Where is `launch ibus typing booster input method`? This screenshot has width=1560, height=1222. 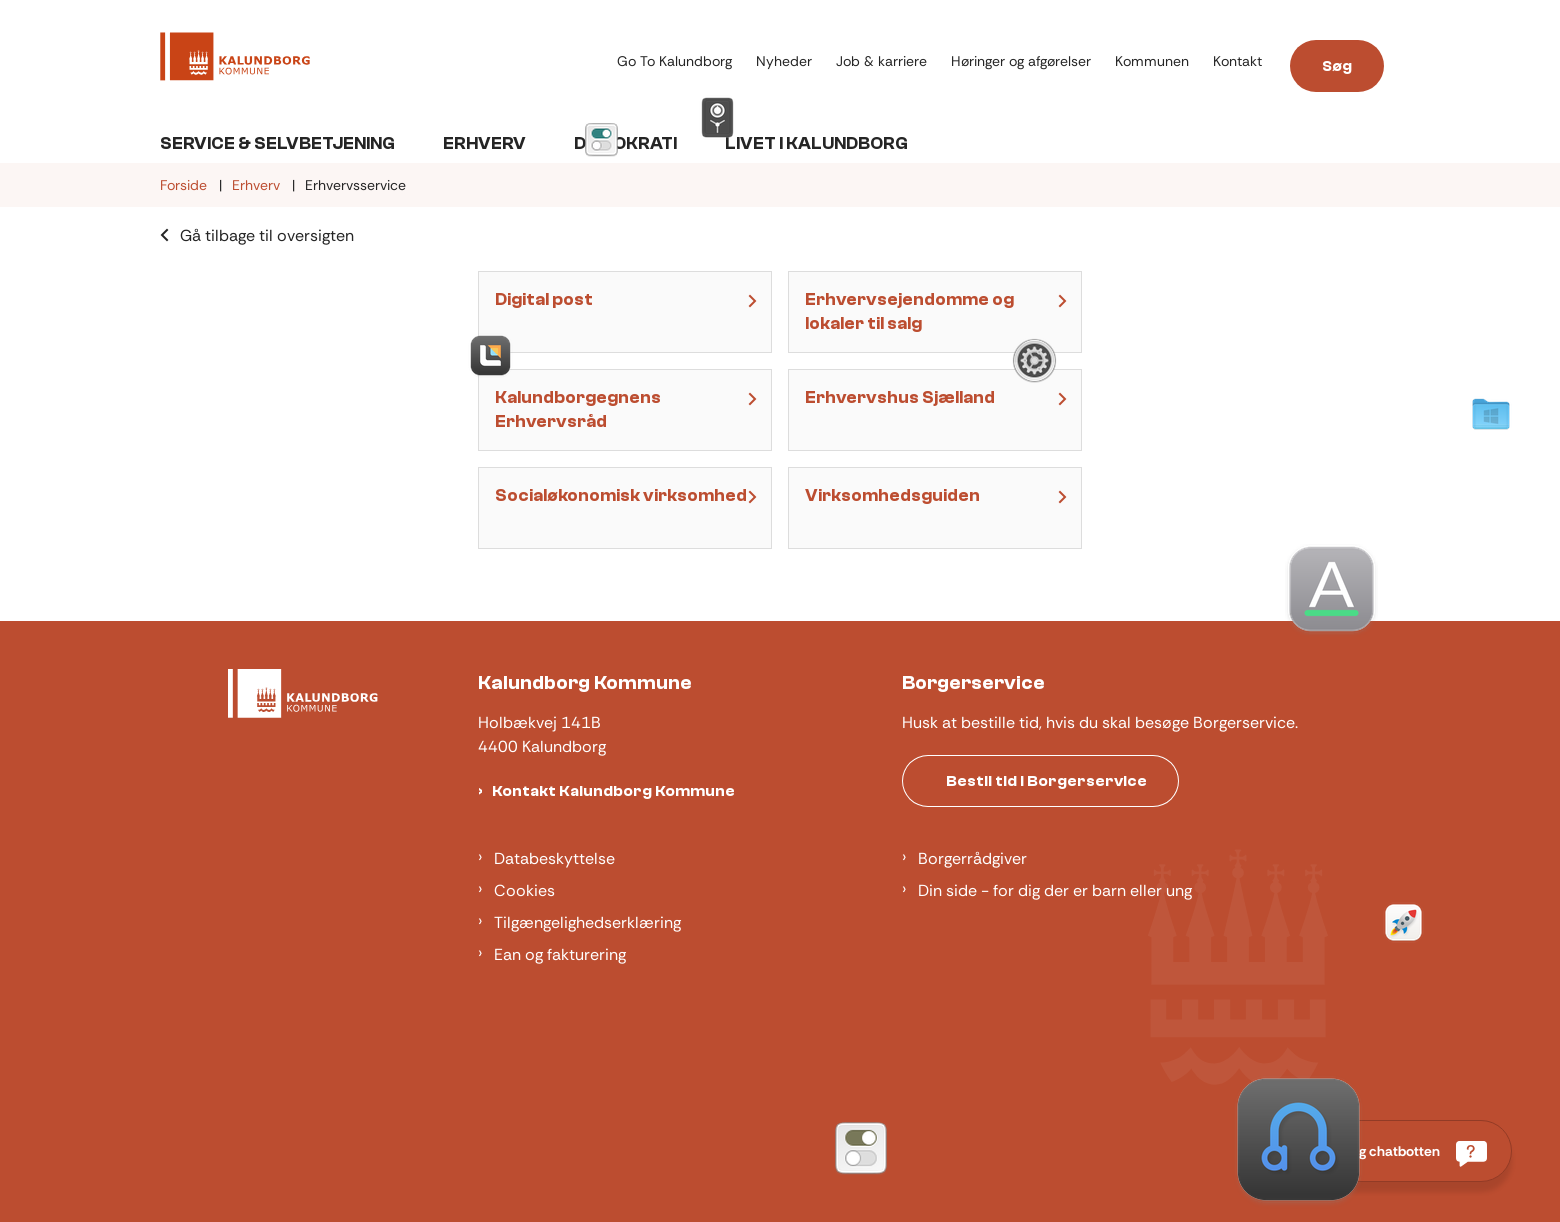 launch ibus typing booster input method is located at coordinates (1403, 922).